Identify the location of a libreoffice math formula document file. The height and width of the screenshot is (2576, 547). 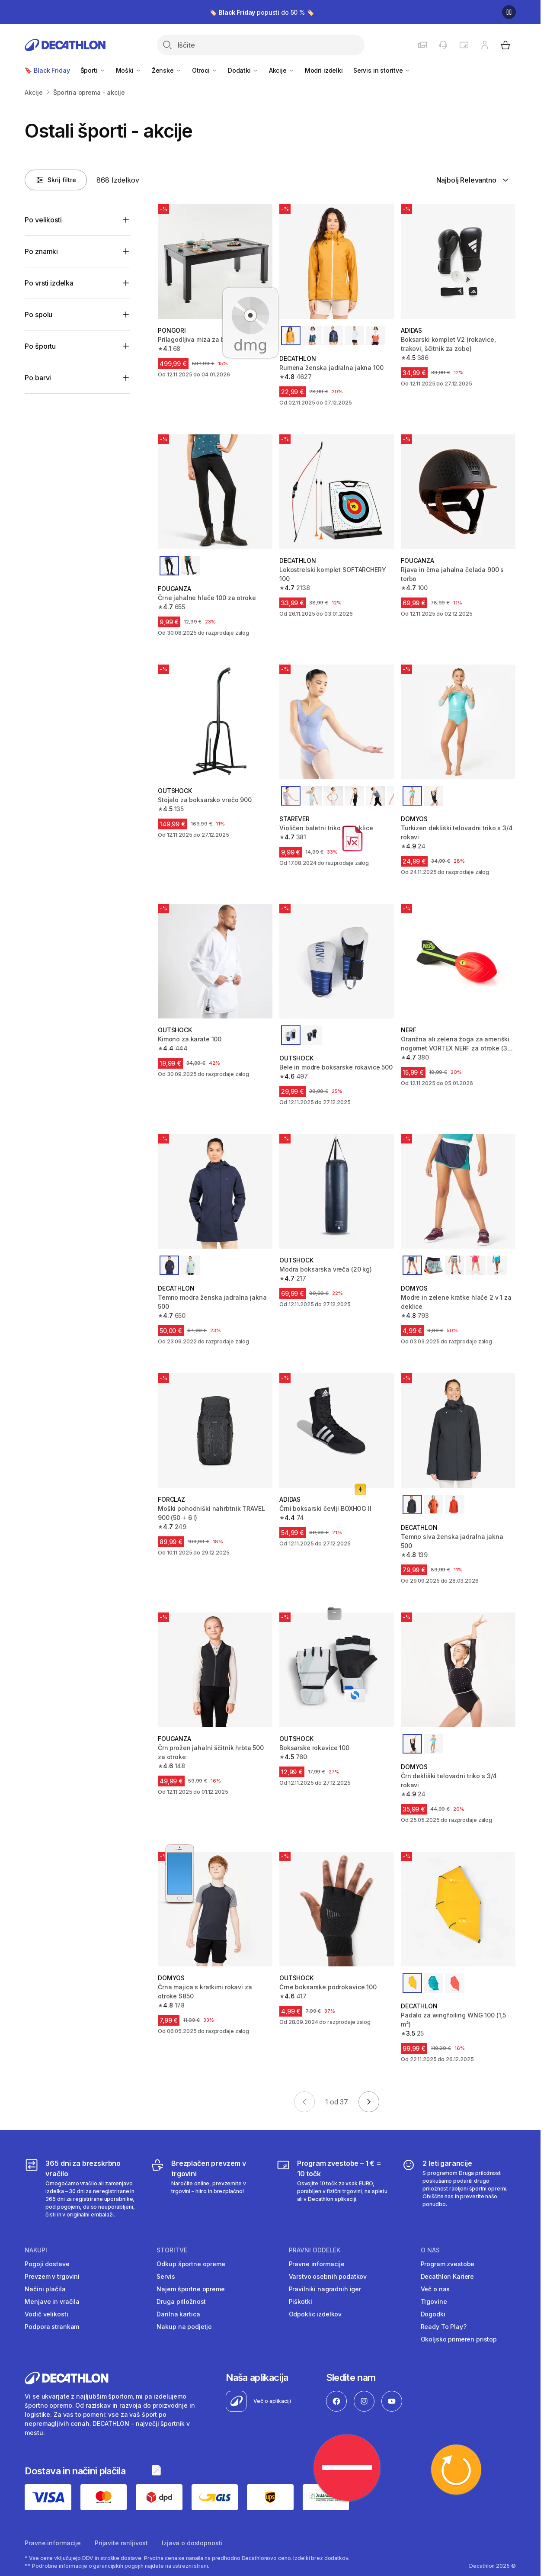
(352, 838).